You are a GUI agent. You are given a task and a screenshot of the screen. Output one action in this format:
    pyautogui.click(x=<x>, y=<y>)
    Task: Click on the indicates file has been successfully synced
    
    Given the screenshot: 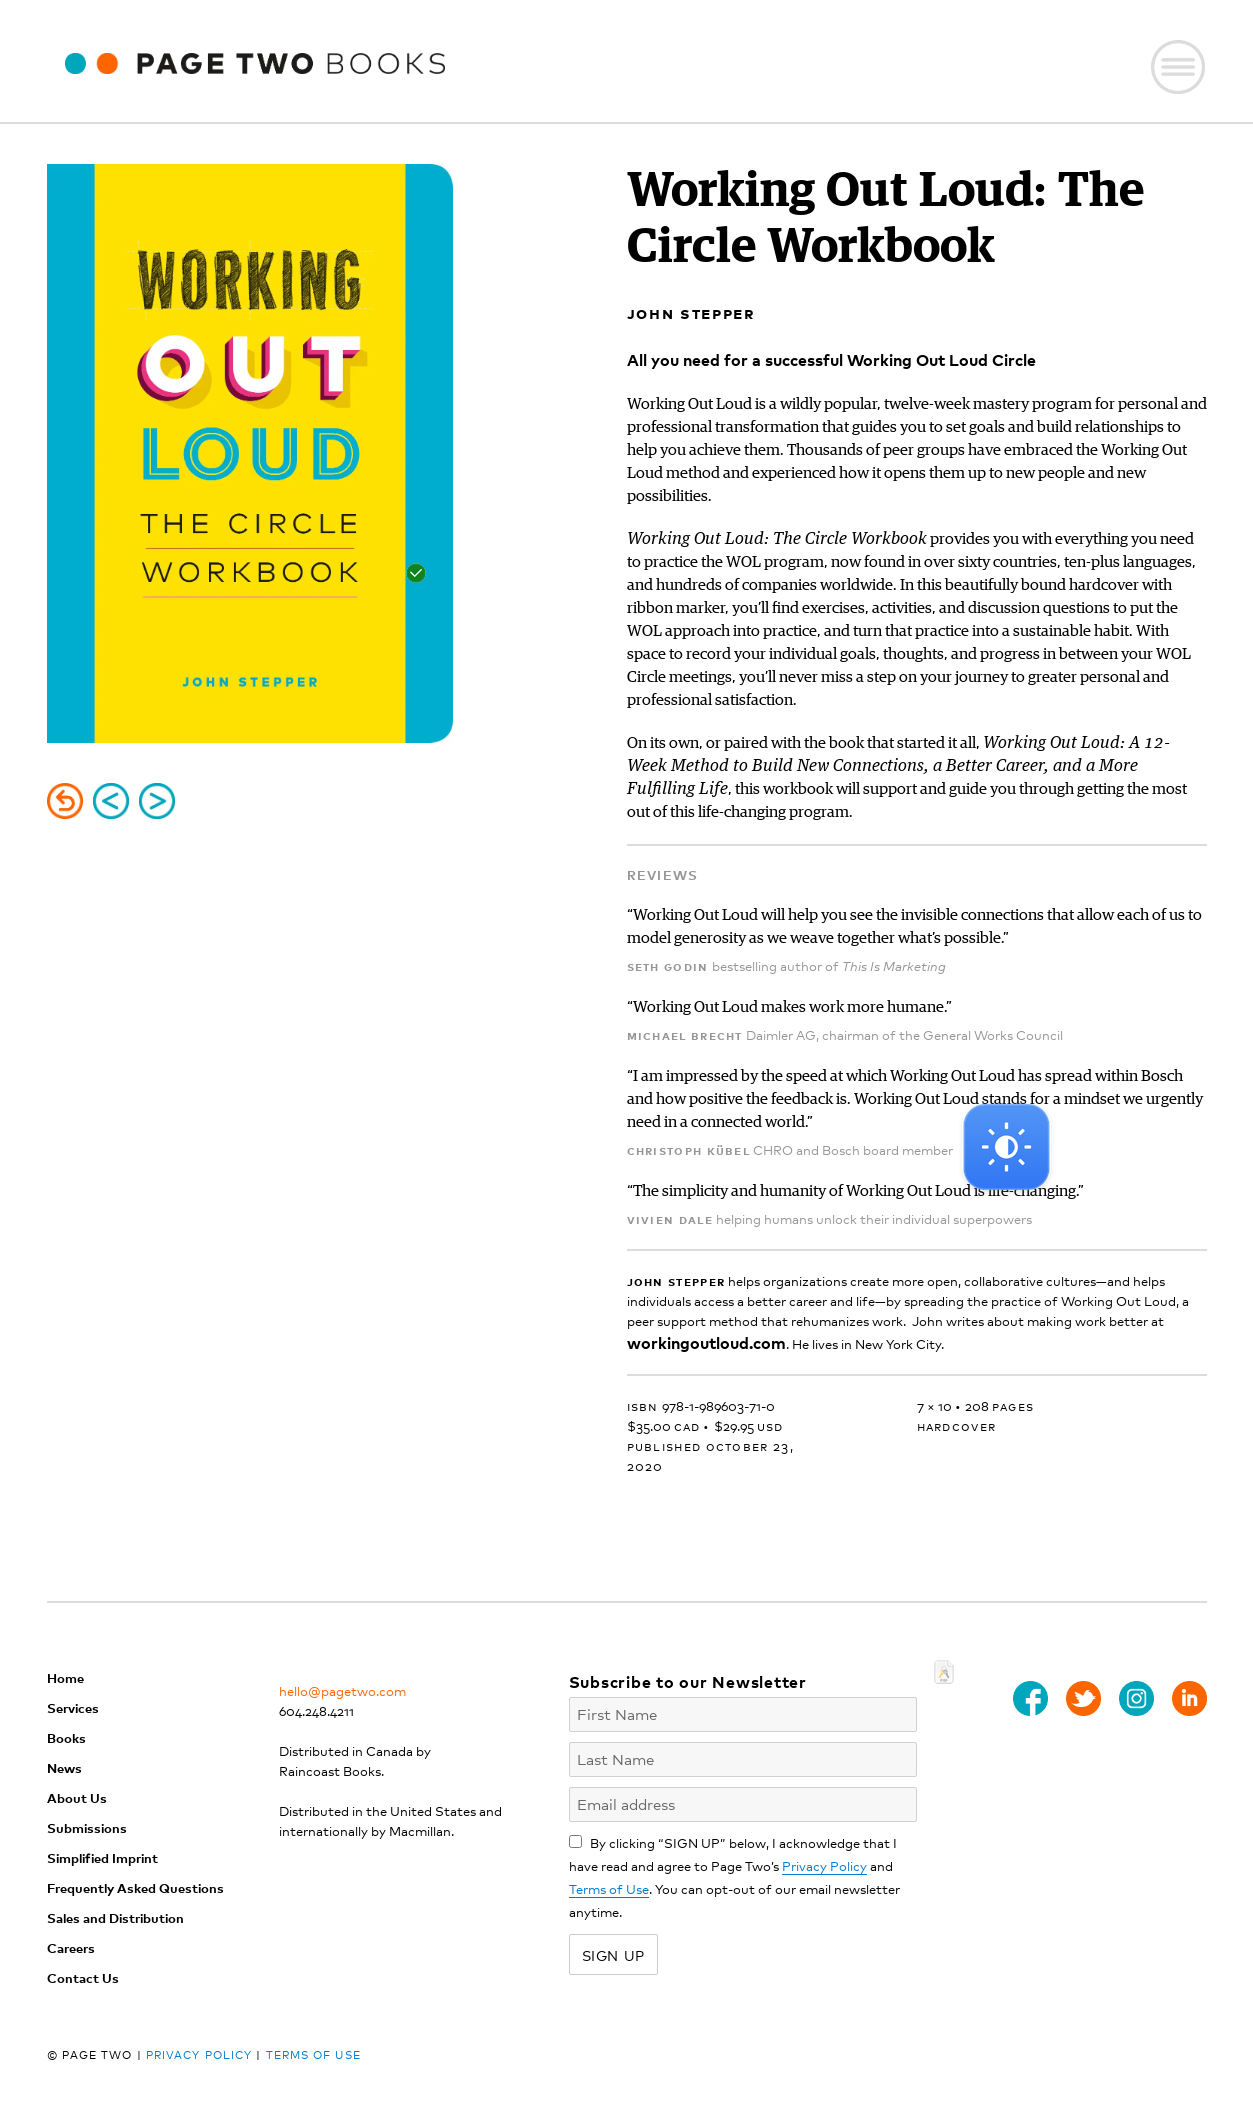 What is the action you would take?
    pyautogui.click(x=416, y=573)
    